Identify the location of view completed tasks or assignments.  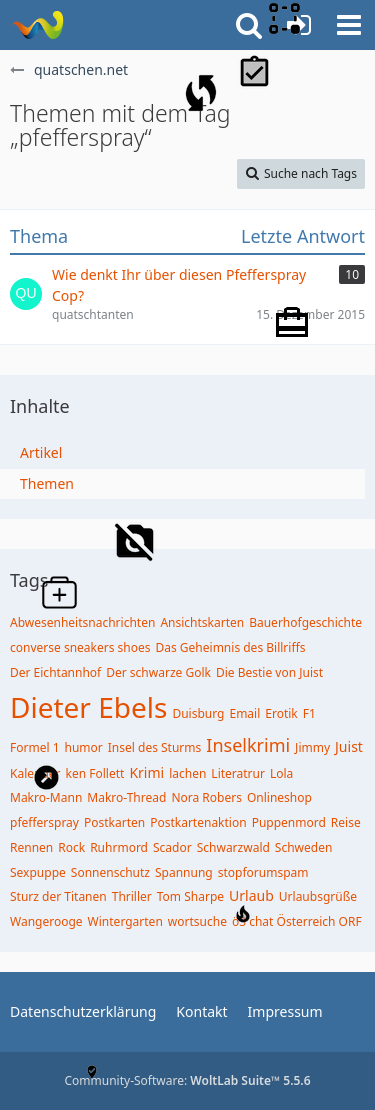
(254, 72).